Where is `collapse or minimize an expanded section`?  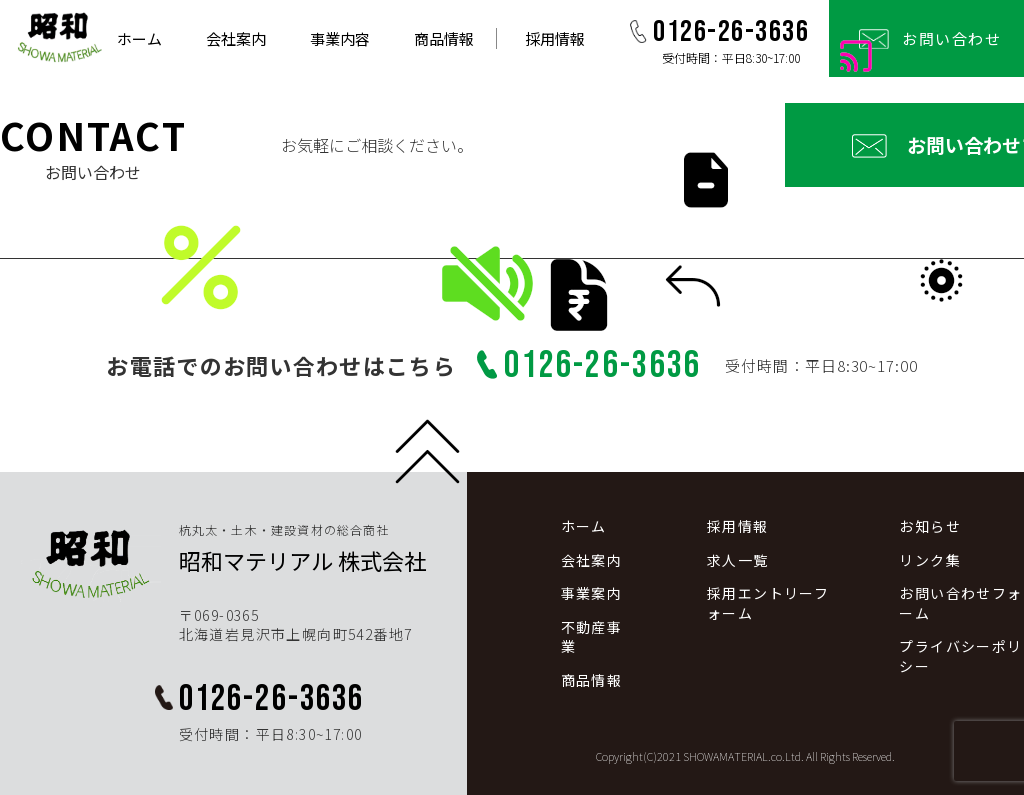 collapse or minimize an expanded section is located at coordinates (427, 454).